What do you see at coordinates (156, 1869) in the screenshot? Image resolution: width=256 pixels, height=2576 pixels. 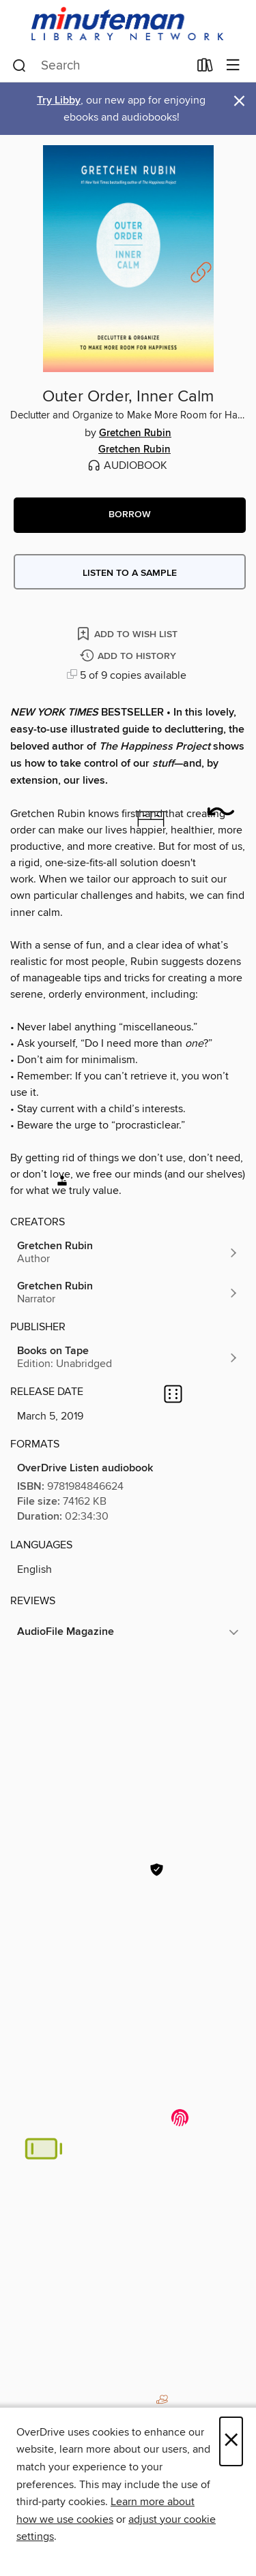 I see `indicates verified or secure status` at bounding box center [156, 1869].